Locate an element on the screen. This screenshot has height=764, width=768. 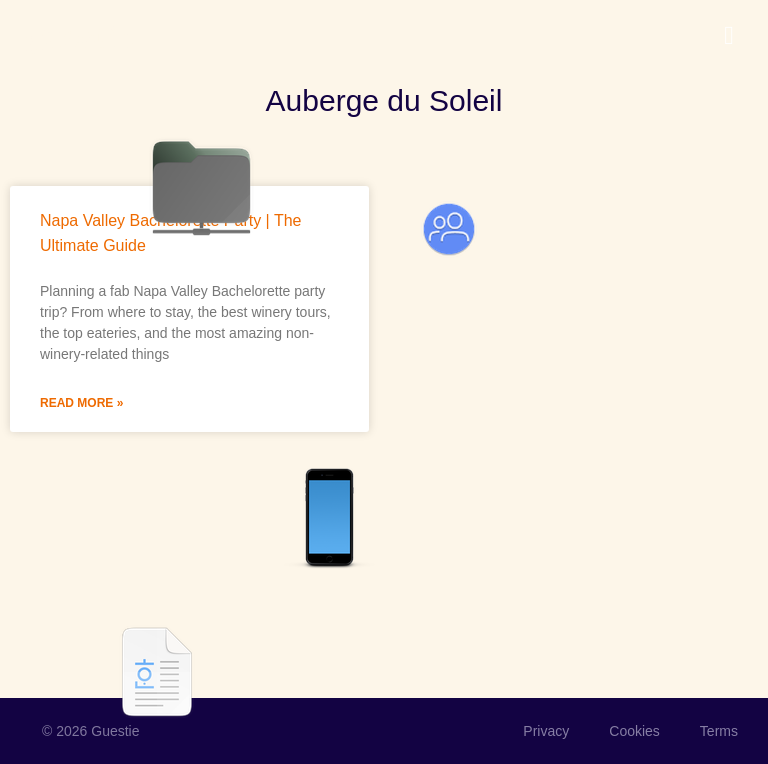
access a remote or network folder is located at coordinates (201, 186).